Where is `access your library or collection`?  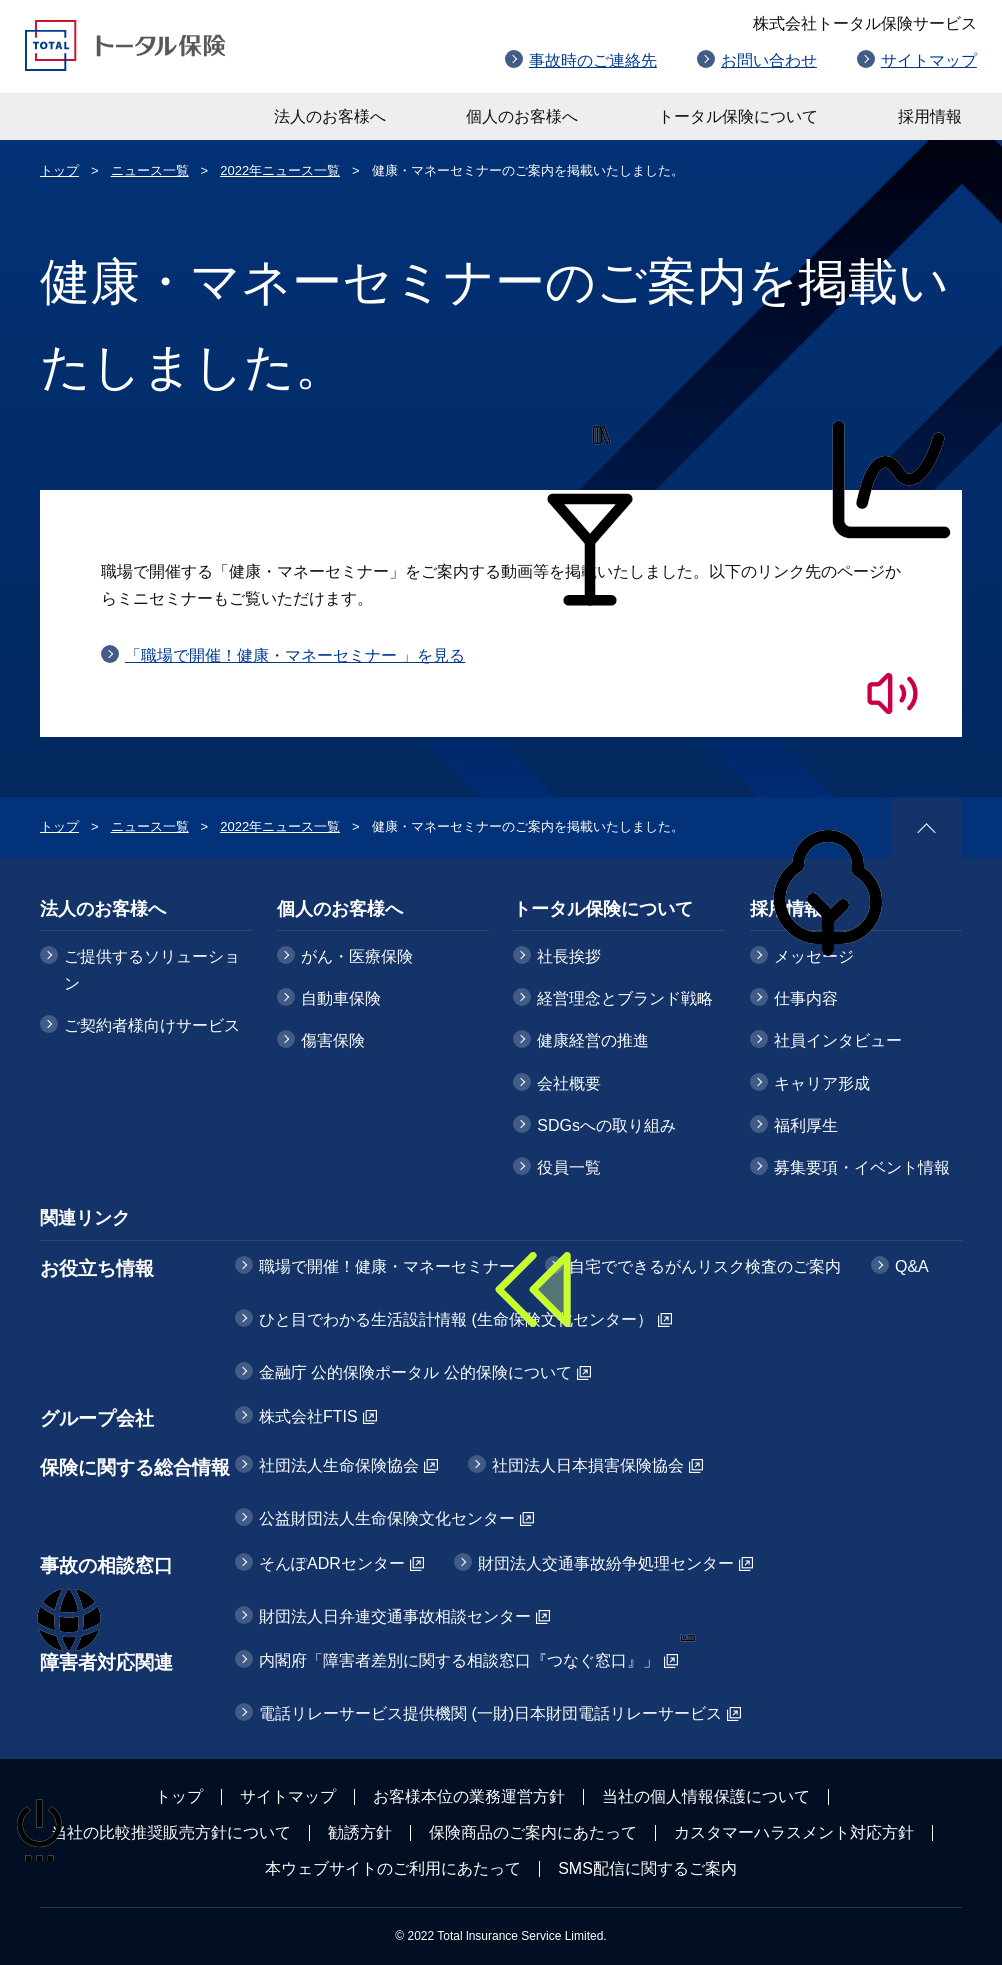
access your library or collection is located at coordinates (602, 435).